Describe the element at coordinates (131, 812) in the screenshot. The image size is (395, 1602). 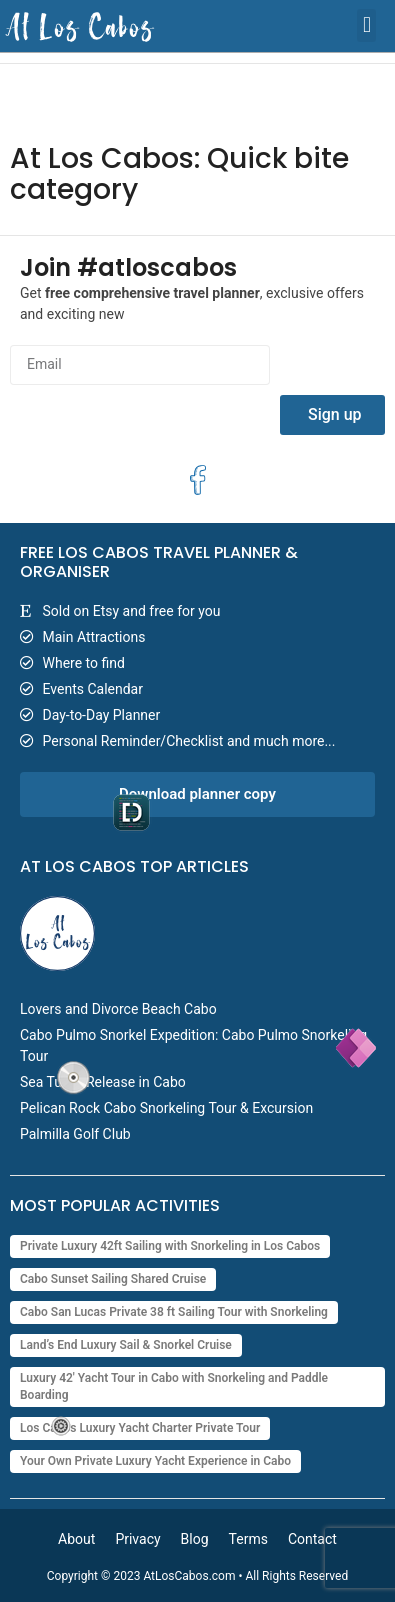
I see `open quickDocs documentation app` at that location.